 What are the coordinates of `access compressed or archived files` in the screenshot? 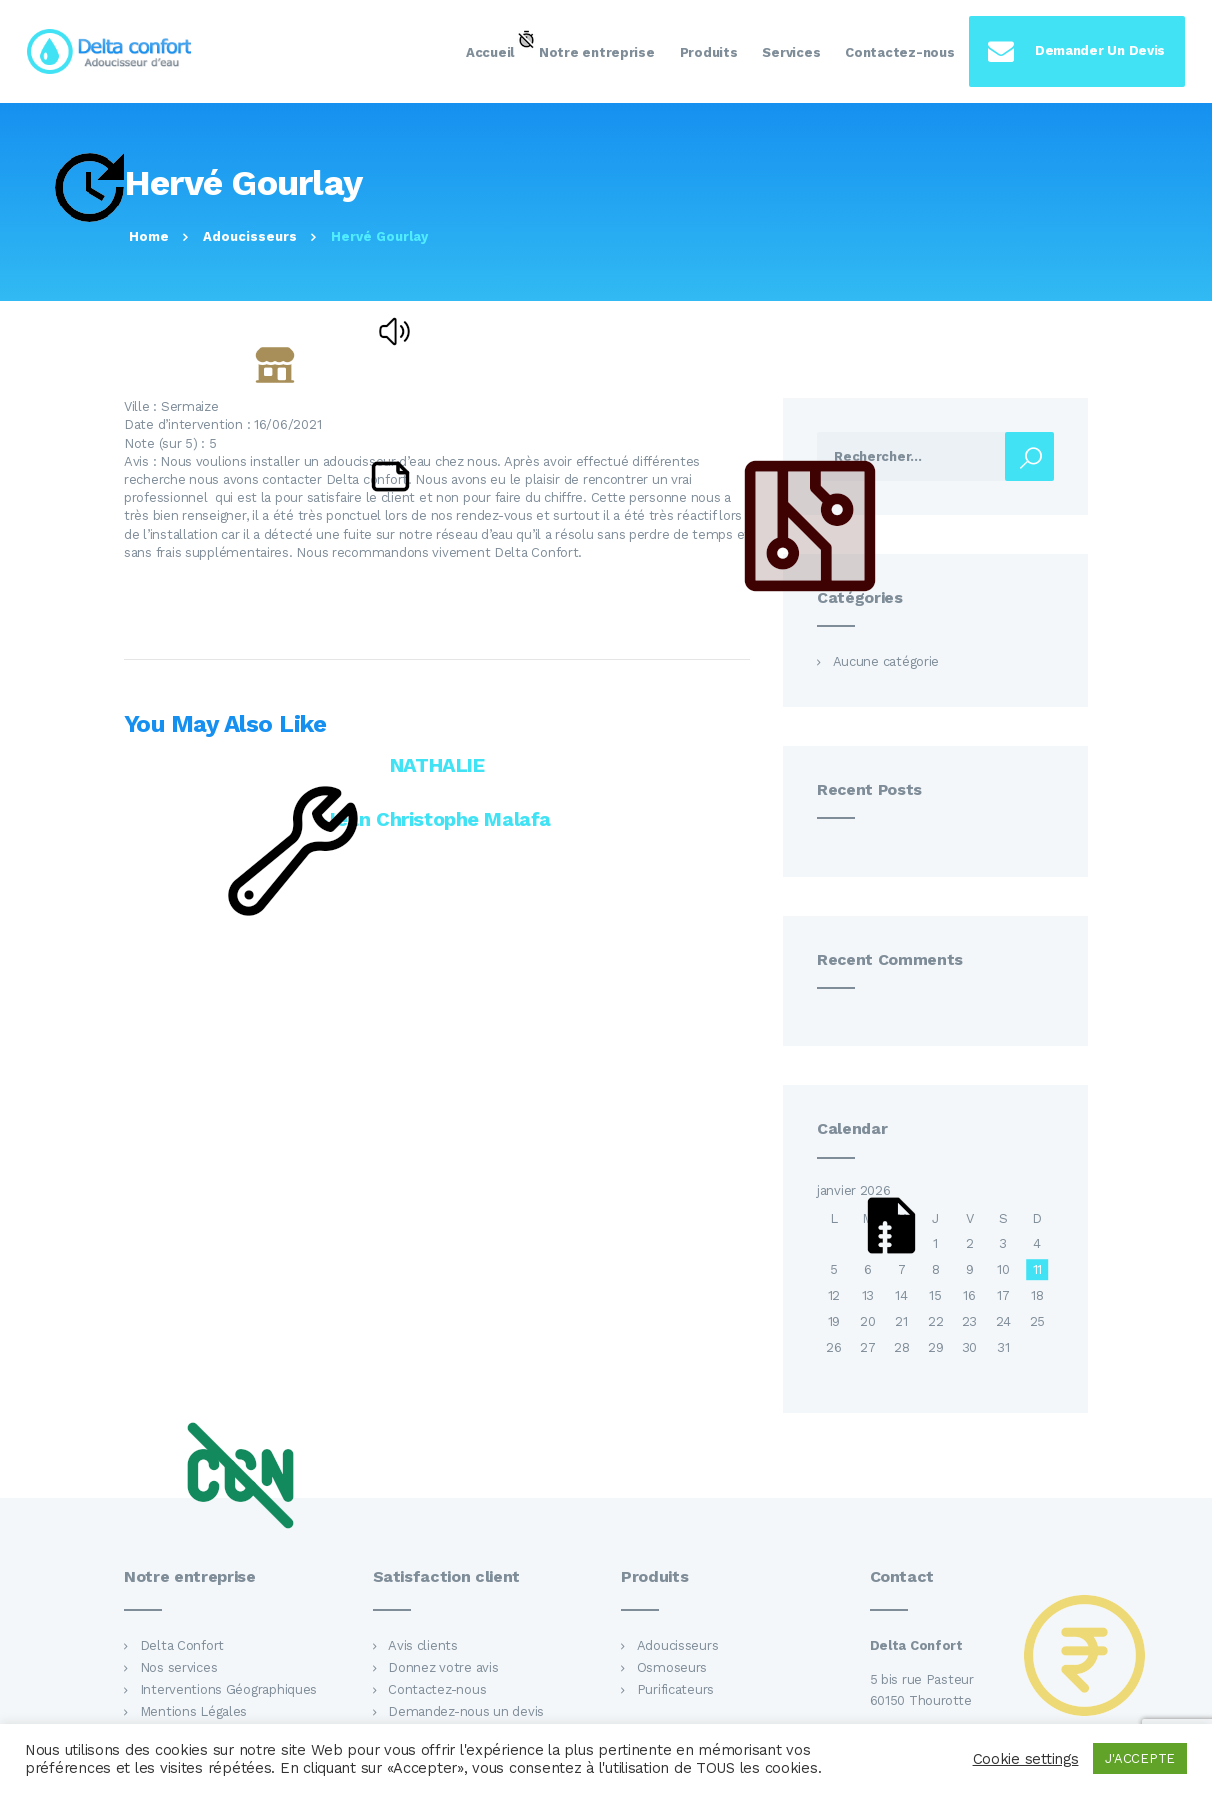 It's located at (891, 1225).